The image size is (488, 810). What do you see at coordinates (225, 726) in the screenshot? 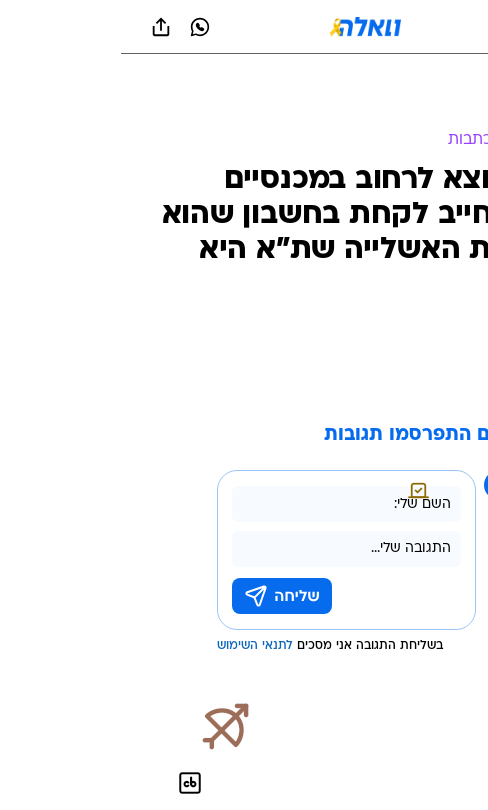
I see `archery or bow-related feature` at bounding box center [225, 726].